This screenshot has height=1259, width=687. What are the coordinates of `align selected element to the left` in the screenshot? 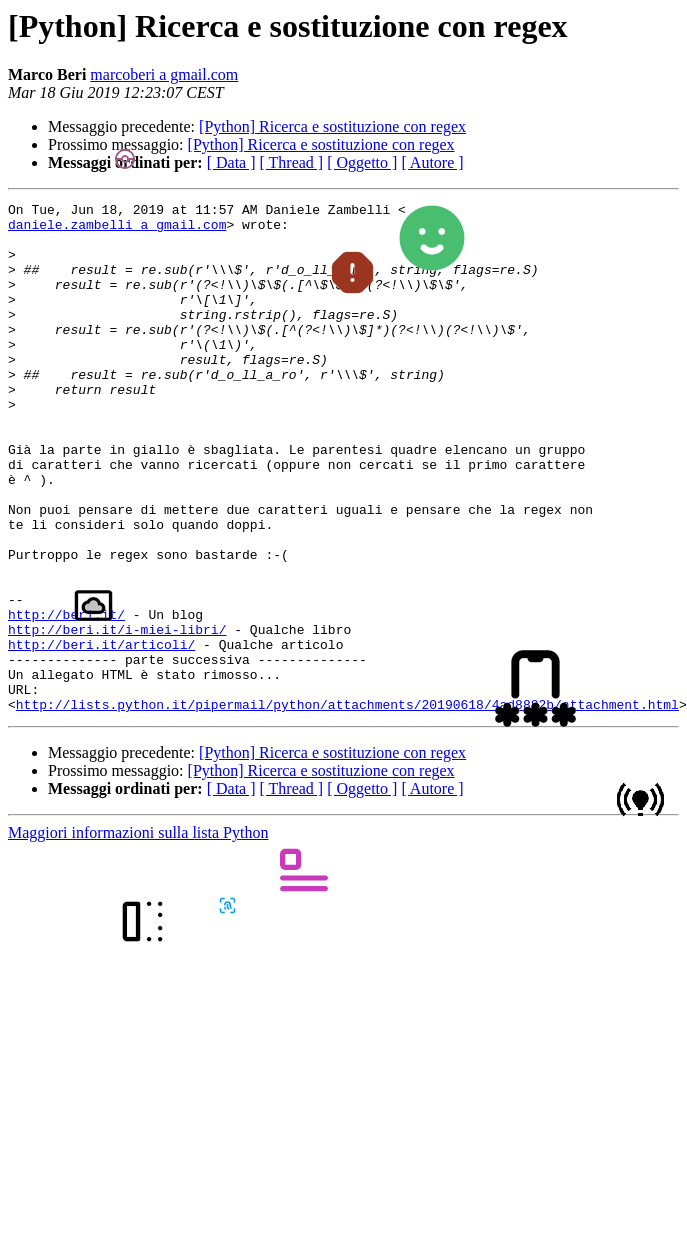 It's located at (142, 921).